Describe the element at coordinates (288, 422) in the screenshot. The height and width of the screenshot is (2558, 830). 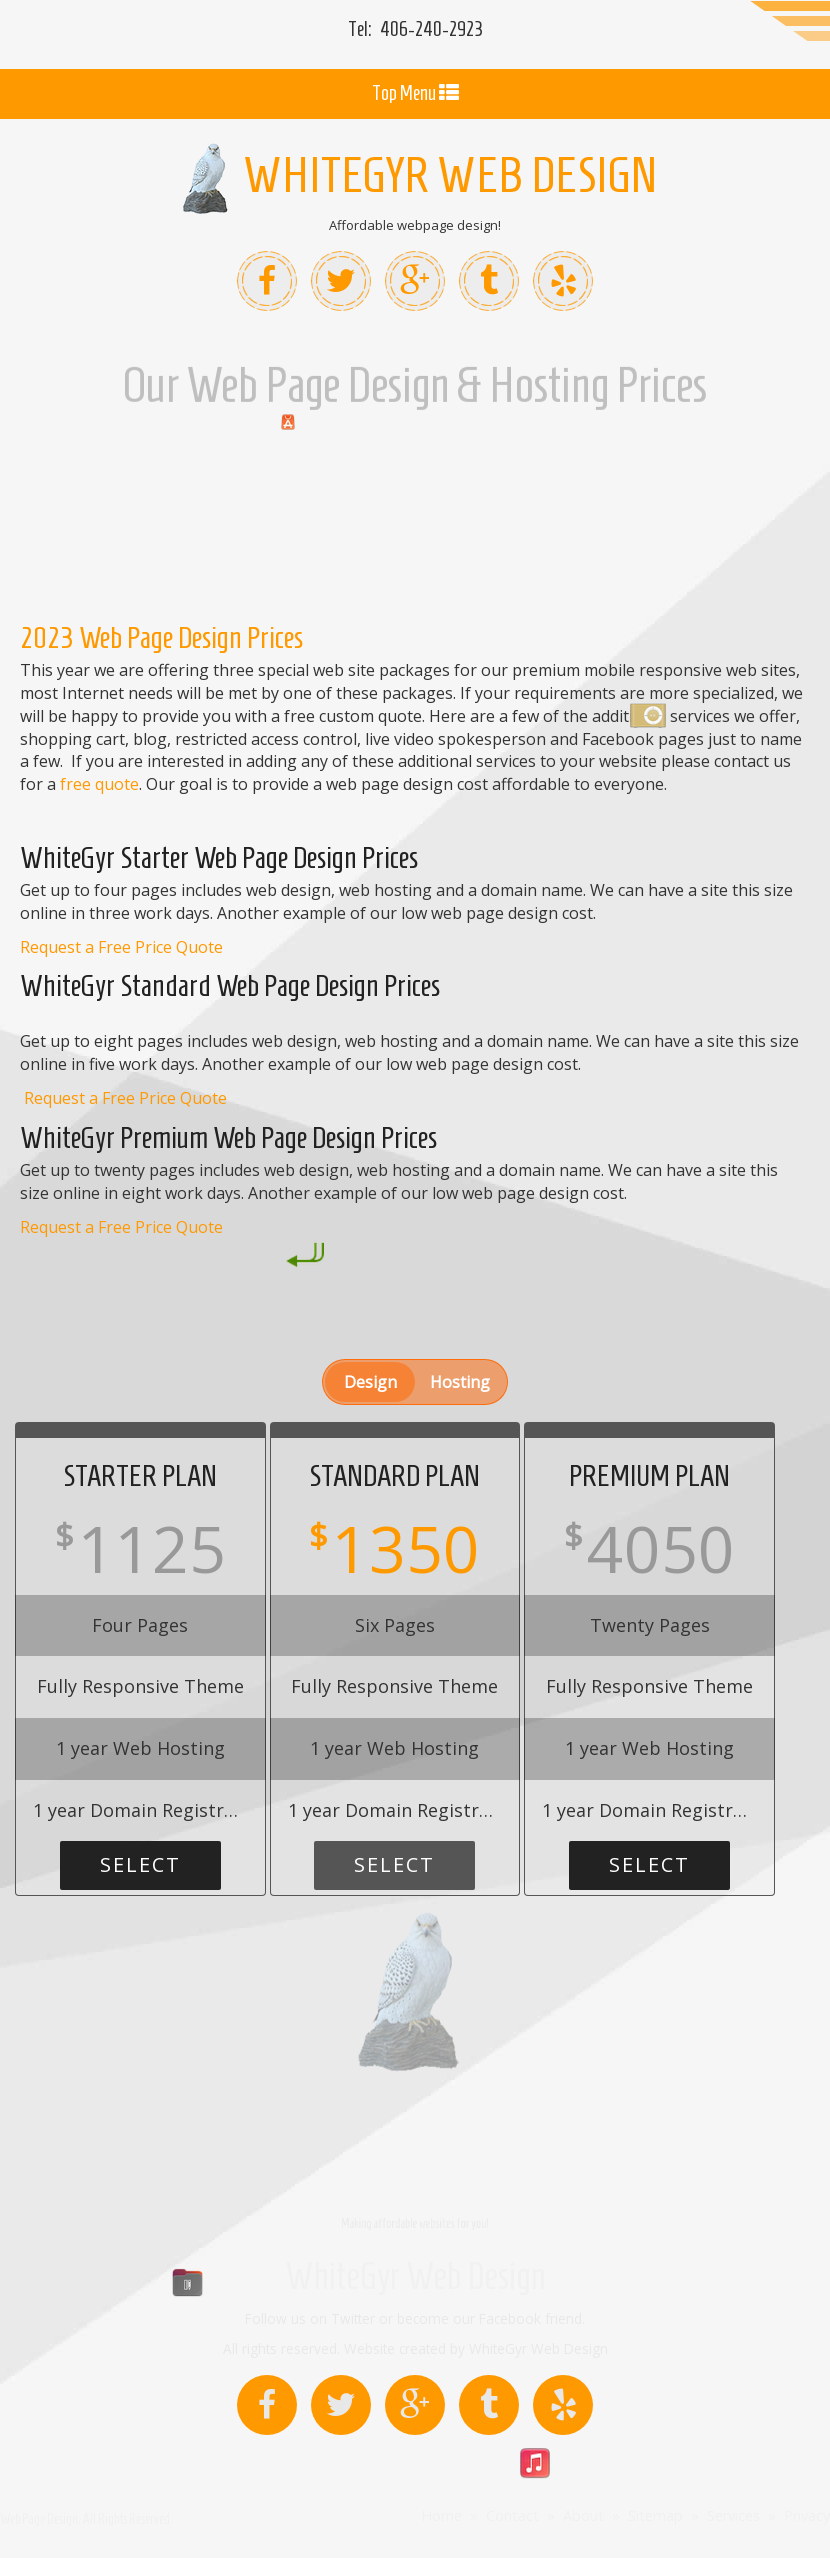
I see `open the app center to browse and install applications` at that location.